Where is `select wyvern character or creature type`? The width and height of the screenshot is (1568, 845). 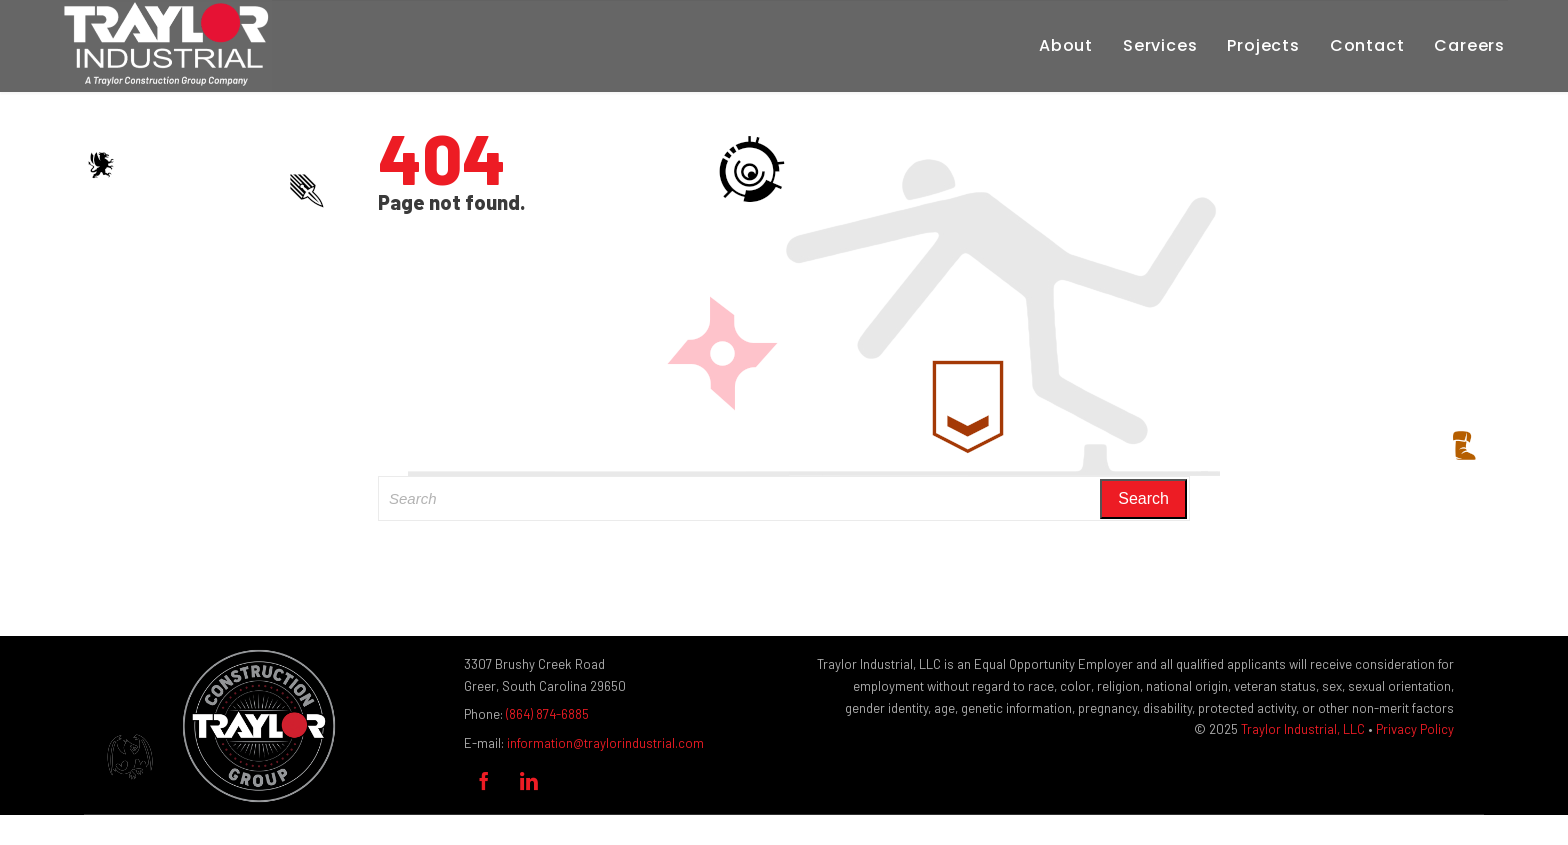 select wyvern character or creature type is located at coordinates (130, 757).